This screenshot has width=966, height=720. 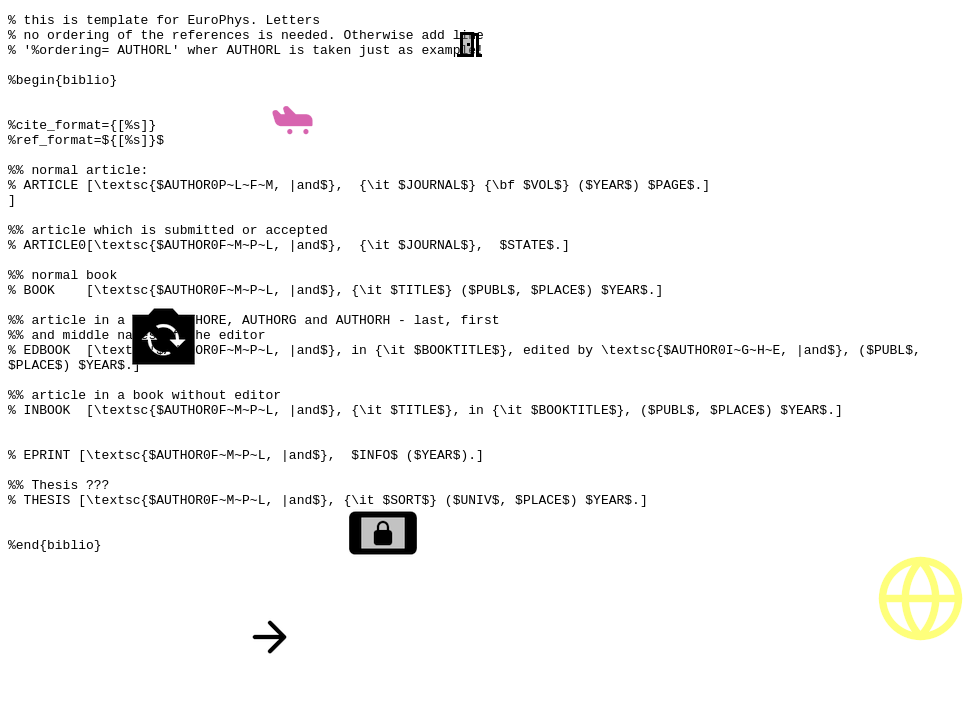 What do you see at coordinates (270, 637) in the screenshot?
I see `navigate to the next page or step` at bounding box center [270, 637].